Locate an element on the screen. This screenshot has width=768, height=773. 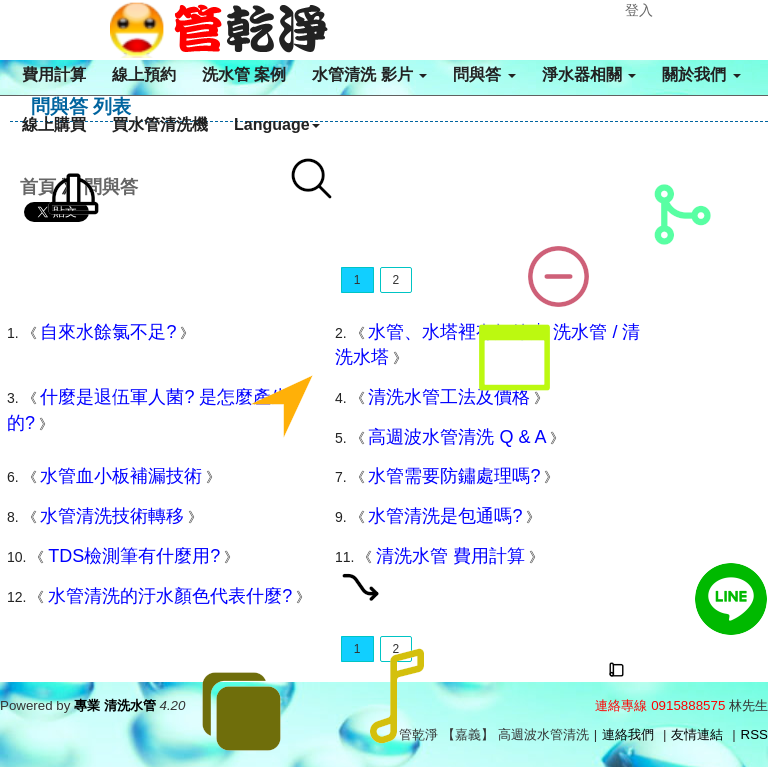
merge a branch into the main codebase is located at coordinates (680, 214).